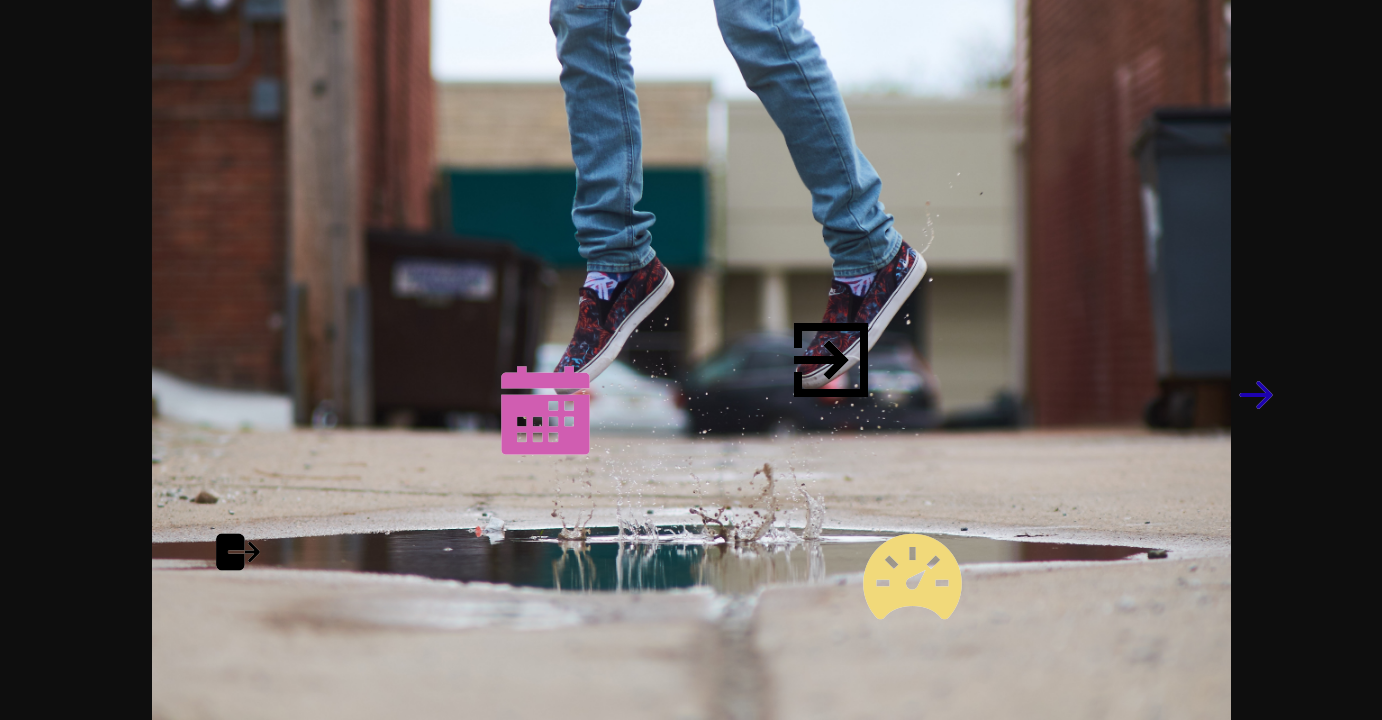 The image size is (1382, 720). Describe the element at coordinates (238, 552) in the screenshot. I see `log out of your account` at that location.